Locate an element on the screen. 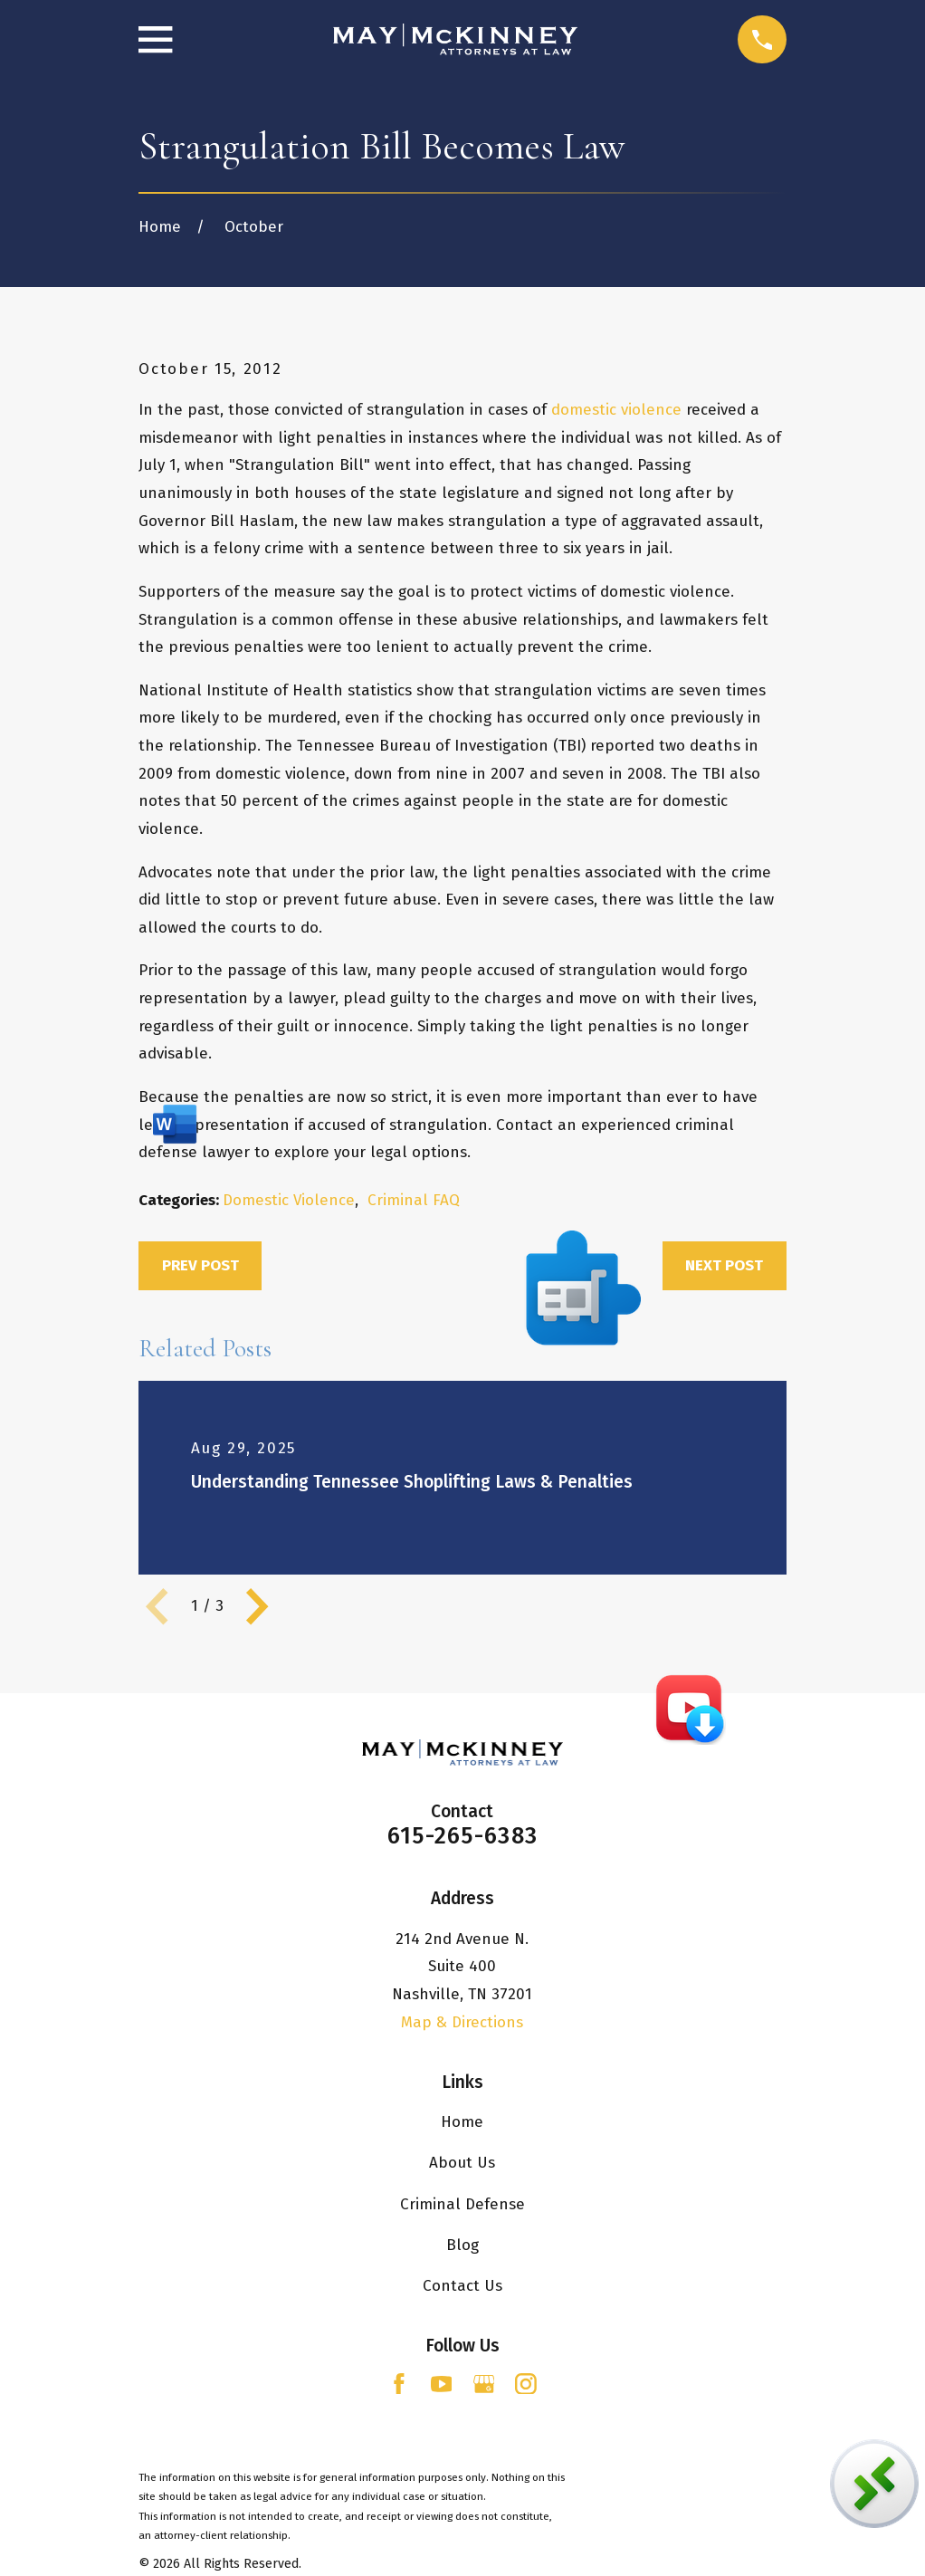 The height and width of the screenshot is (2576, 925). open compatibility settings for apps is located at coordinates (579, 1291).